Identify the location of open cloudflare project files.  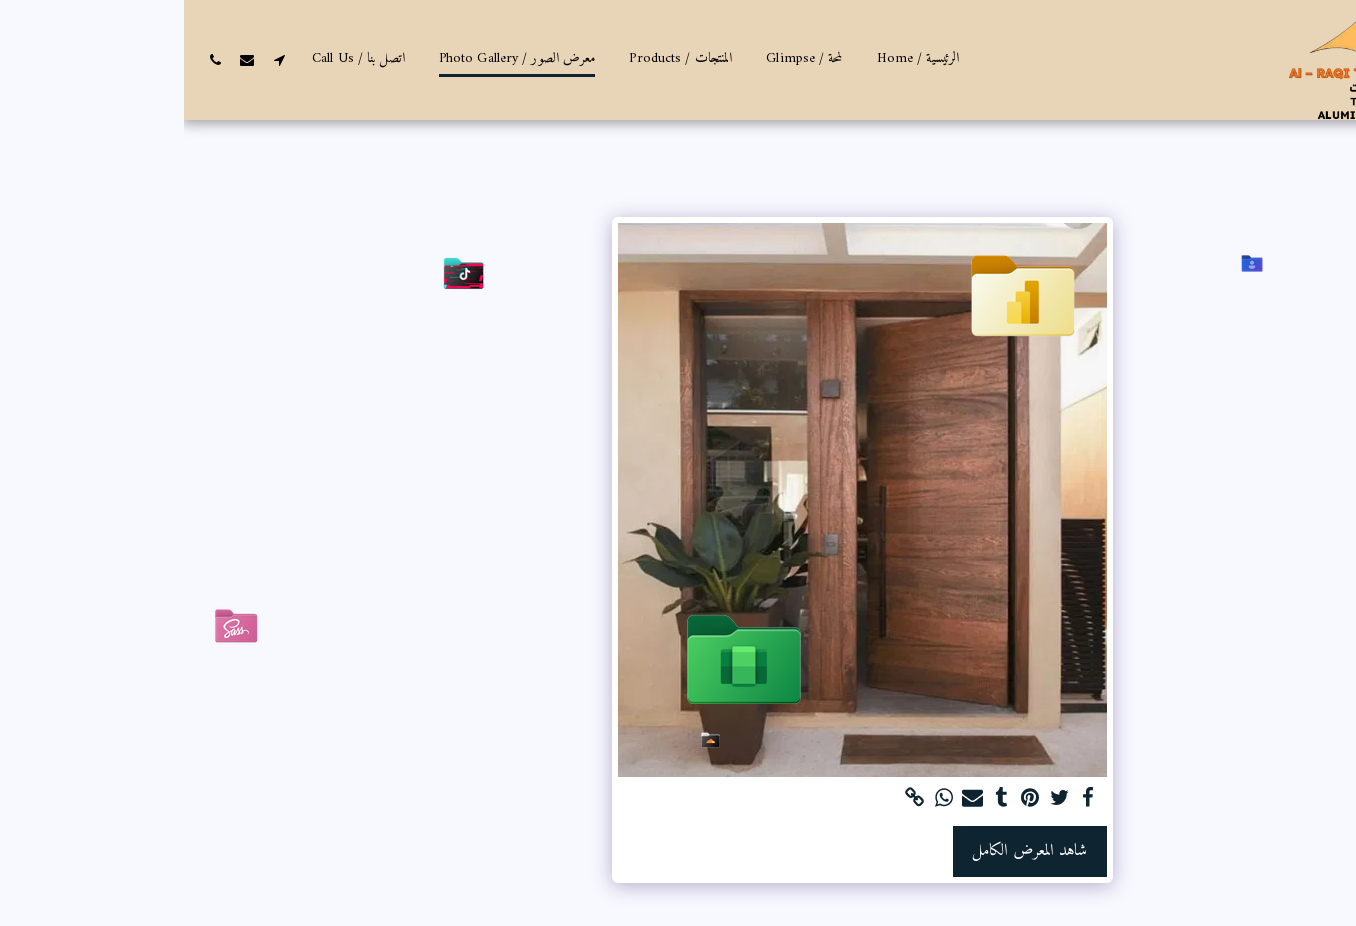
(710, 740).